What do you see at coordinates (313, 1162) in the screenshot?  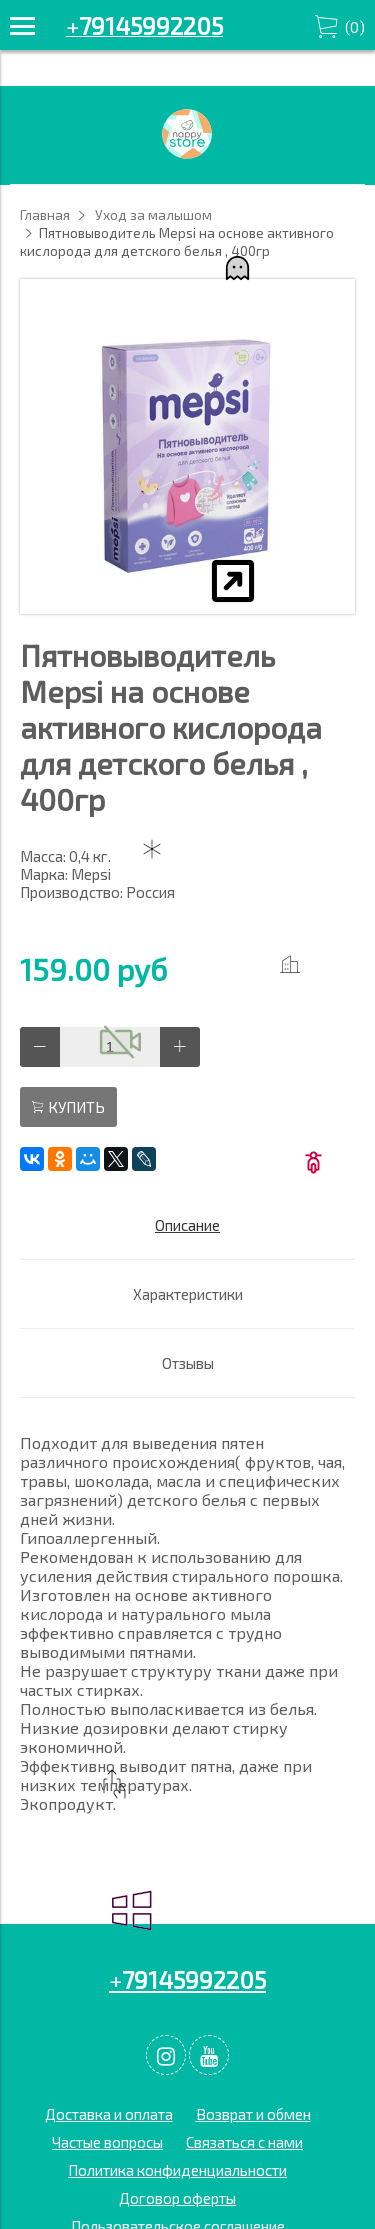 I see `select moped or scooter as transportation mode` at bounding box center [313, 1162].